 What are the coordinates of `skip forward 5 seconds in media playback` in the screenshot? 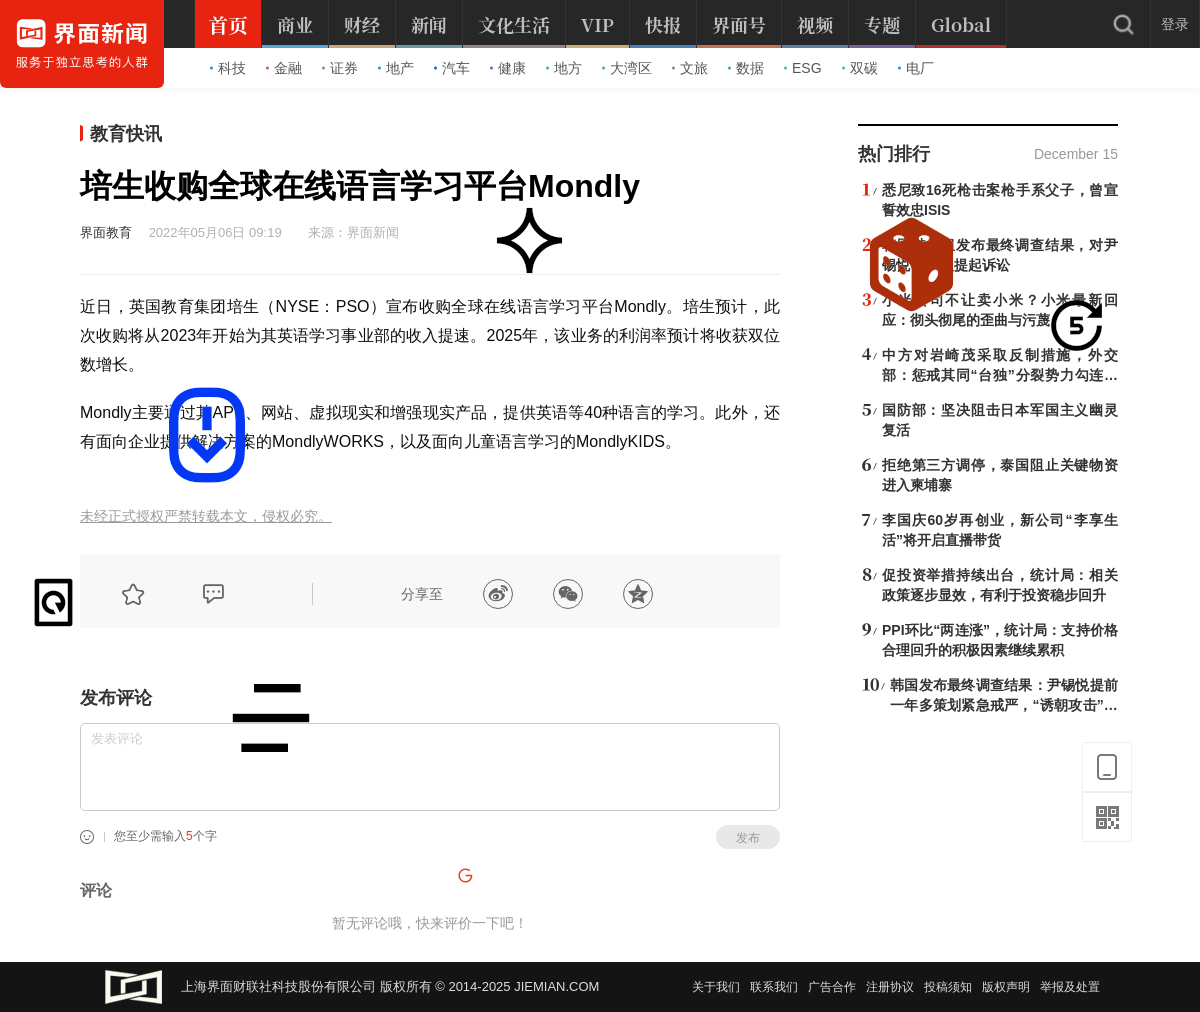 It's located at (1076, 325).